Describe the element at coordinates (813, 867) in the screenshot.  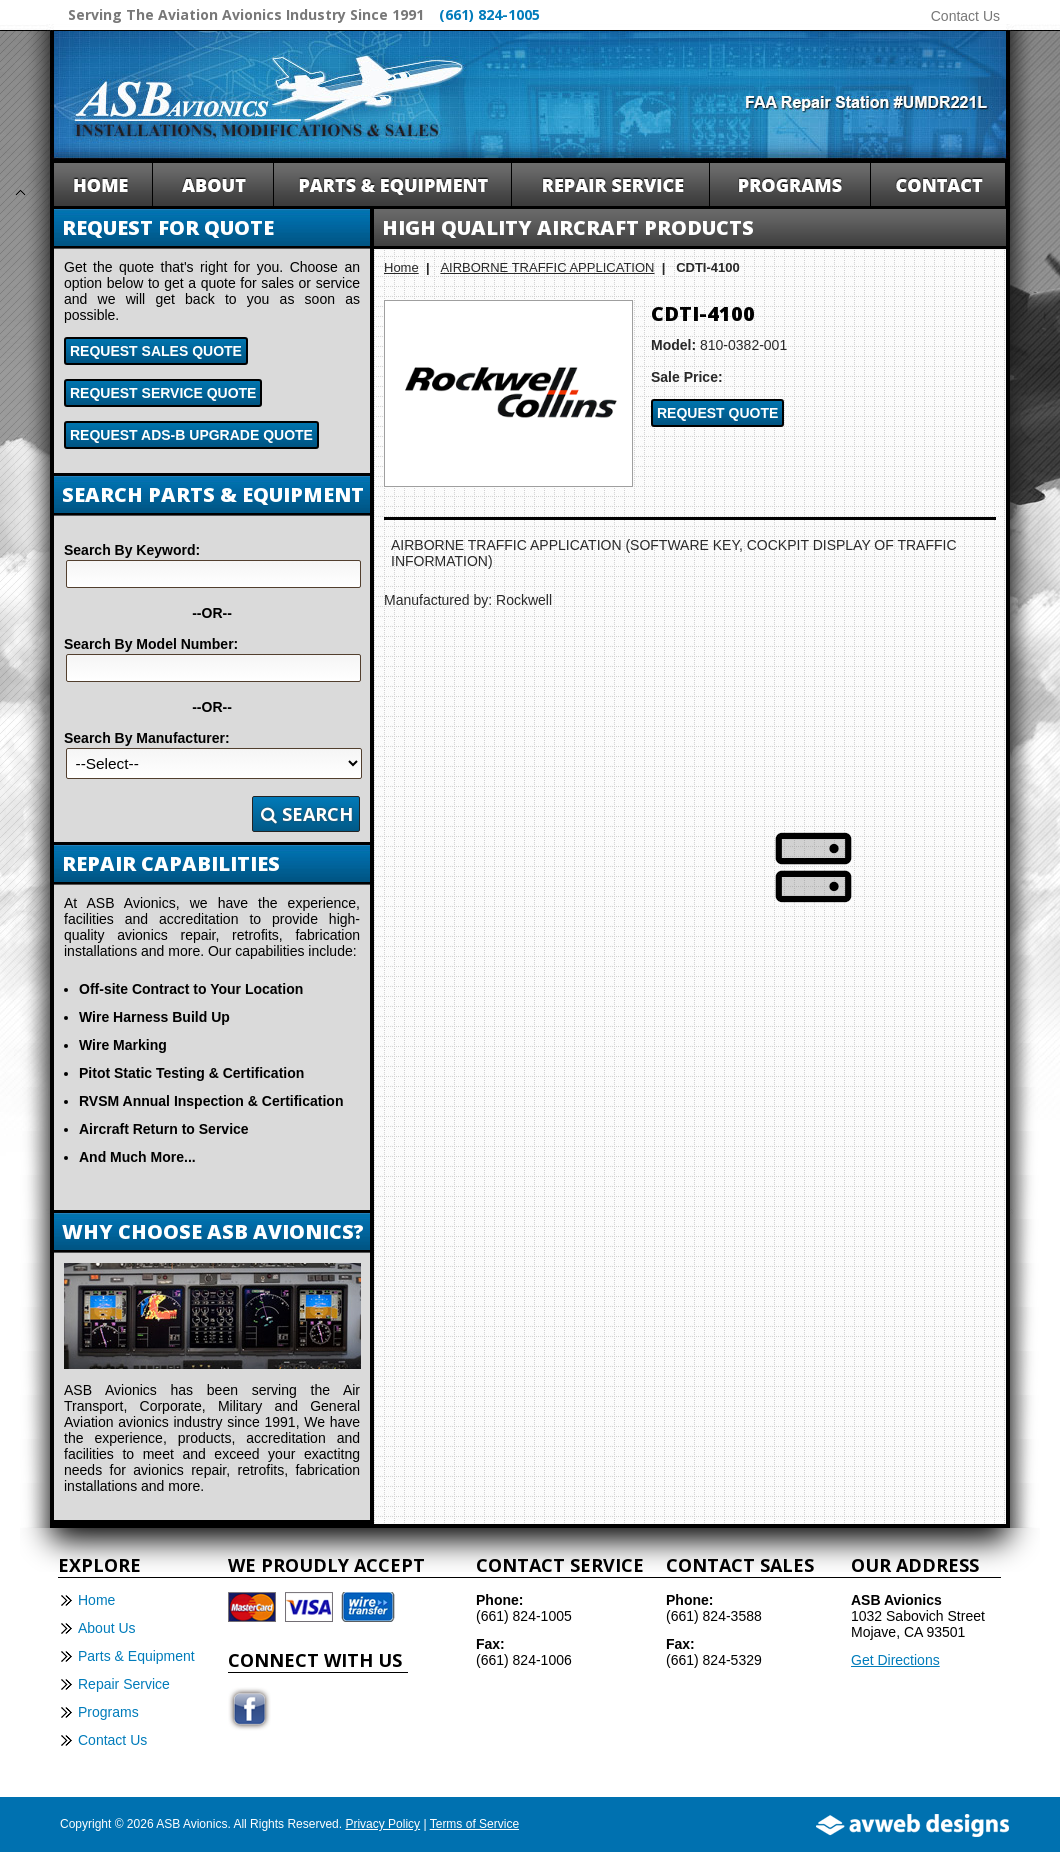
I see `access storage or server settings` at that location.